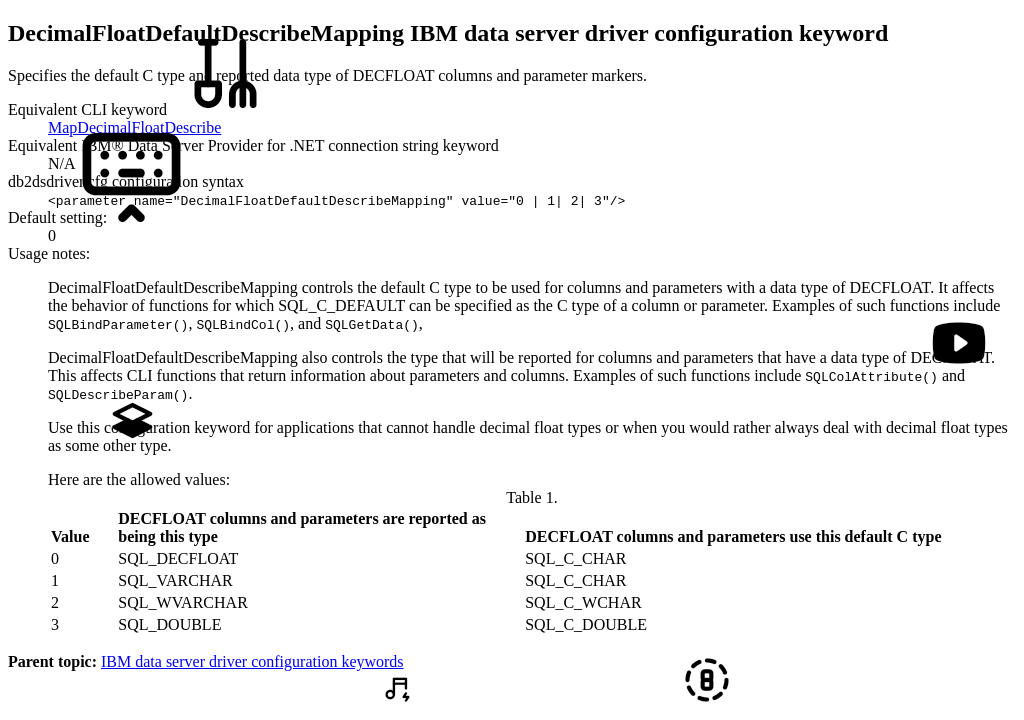 Image resolution: width=1024 pixels, height=720 pixels. What do you see at coordinates (132, 420) in the screenshot?
I see `send layer backward in the stack` at bounding box center [132, 420].